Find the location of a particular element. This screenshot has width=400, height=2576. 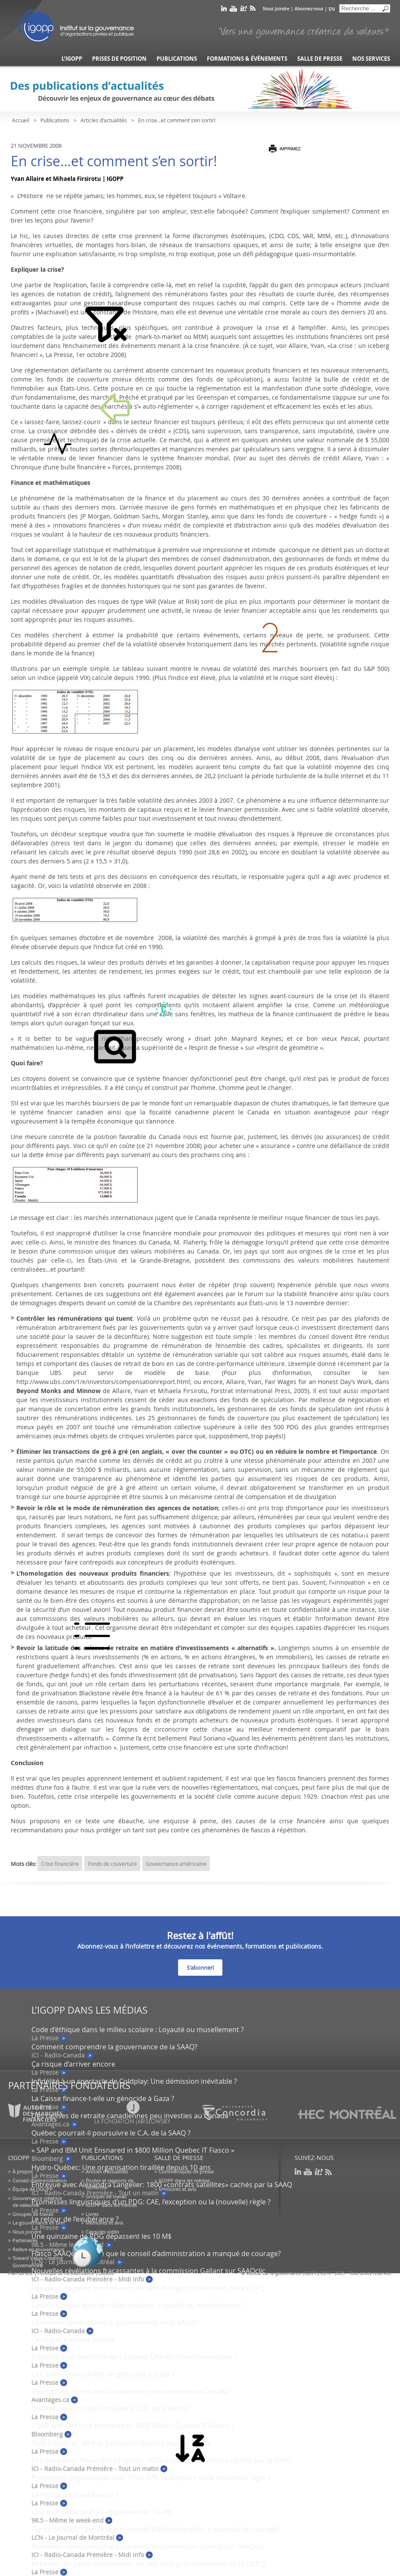

sort items alphabetically in descending order (Z to A) is located at coordinates (190, 2448).